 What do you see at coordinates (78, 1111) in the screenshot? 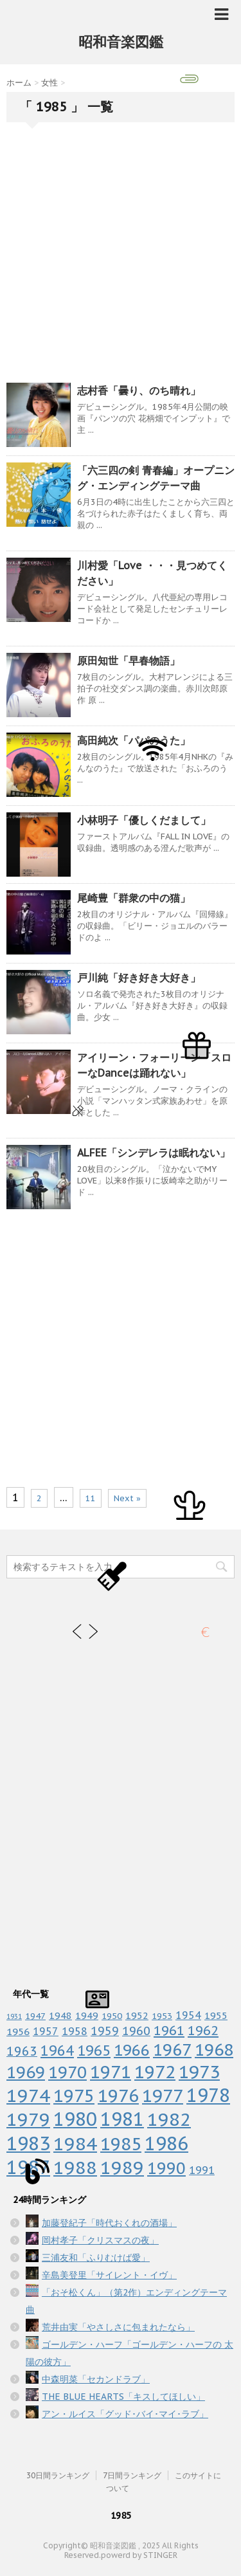
I see `editing is disabled` at bounding box center [78, 1111].